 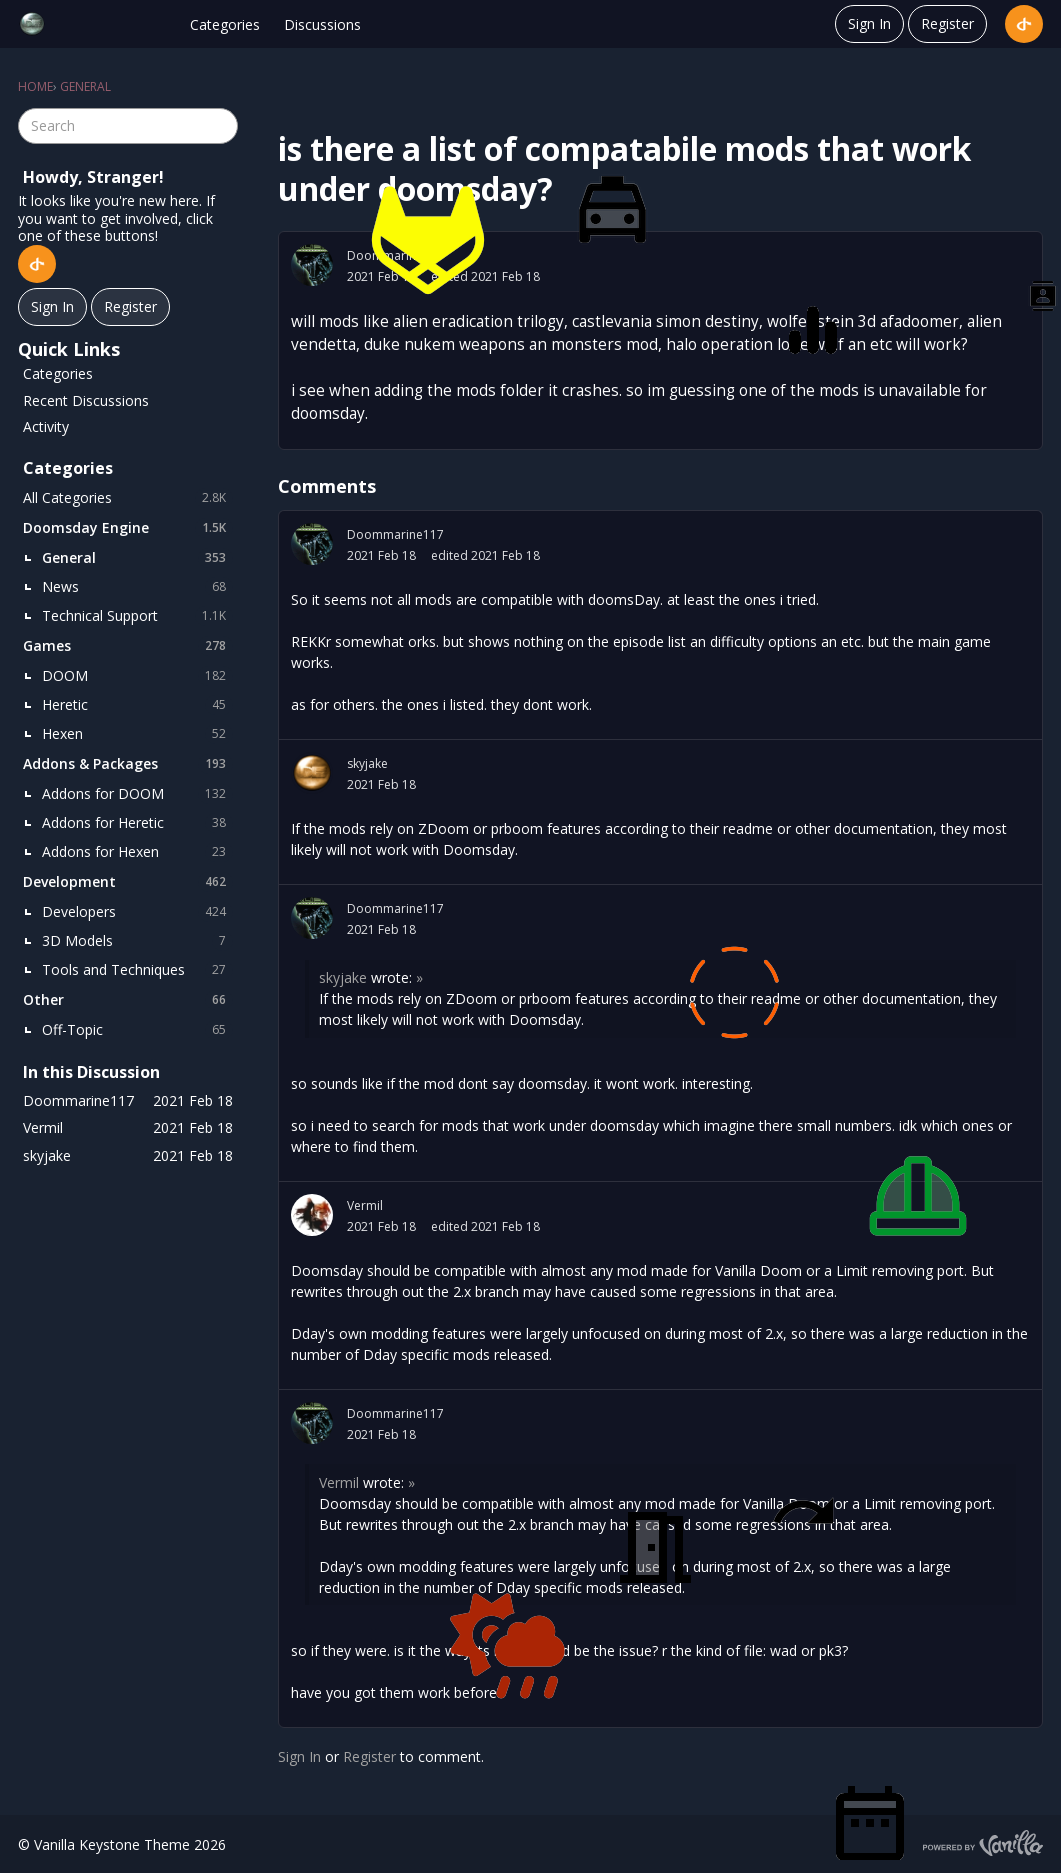 I want to click on enter or access a meeting room, so click(x=655, y=1547).